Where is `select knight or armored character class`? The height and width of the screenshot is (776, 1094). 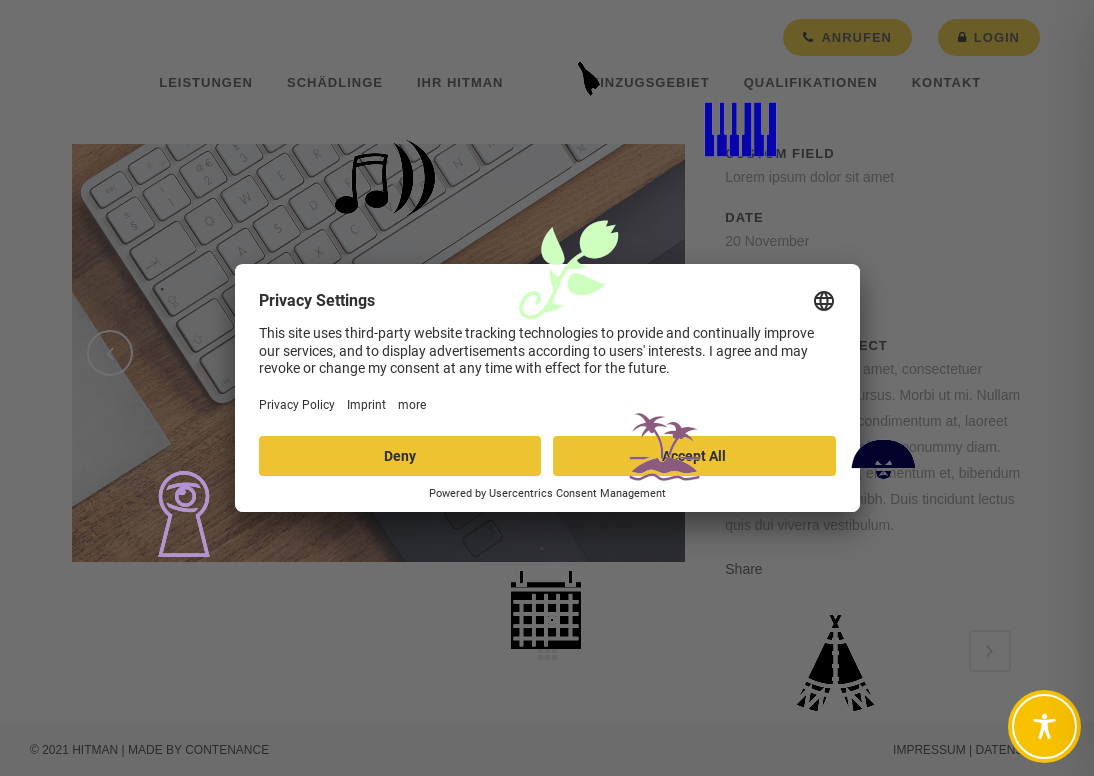
select knight or armored character class is located at coordinates (883, 460).